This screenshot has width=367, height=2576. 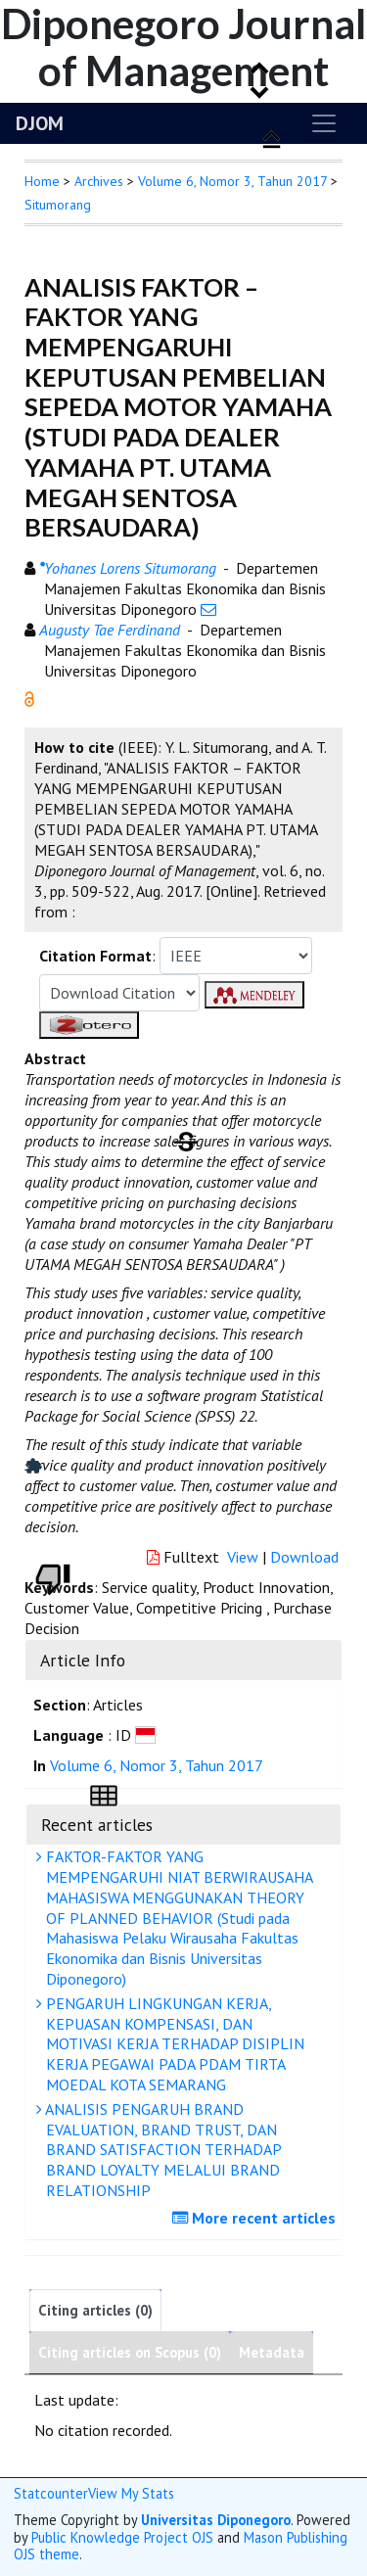 What do you see at coordinates (186, 1144) in the screenshot?
I see `apply strikethrough formatting to selected text` at bounding box center [186, 1144].